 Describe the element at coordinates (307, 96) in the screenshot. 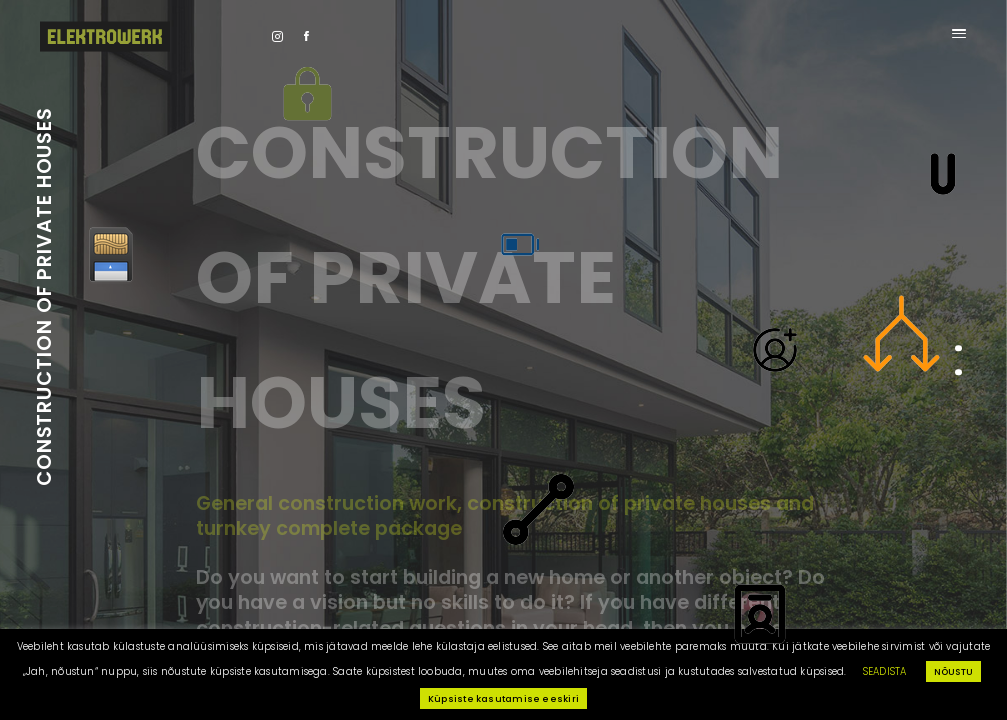

I see `access secure or encrypted content` at that location.